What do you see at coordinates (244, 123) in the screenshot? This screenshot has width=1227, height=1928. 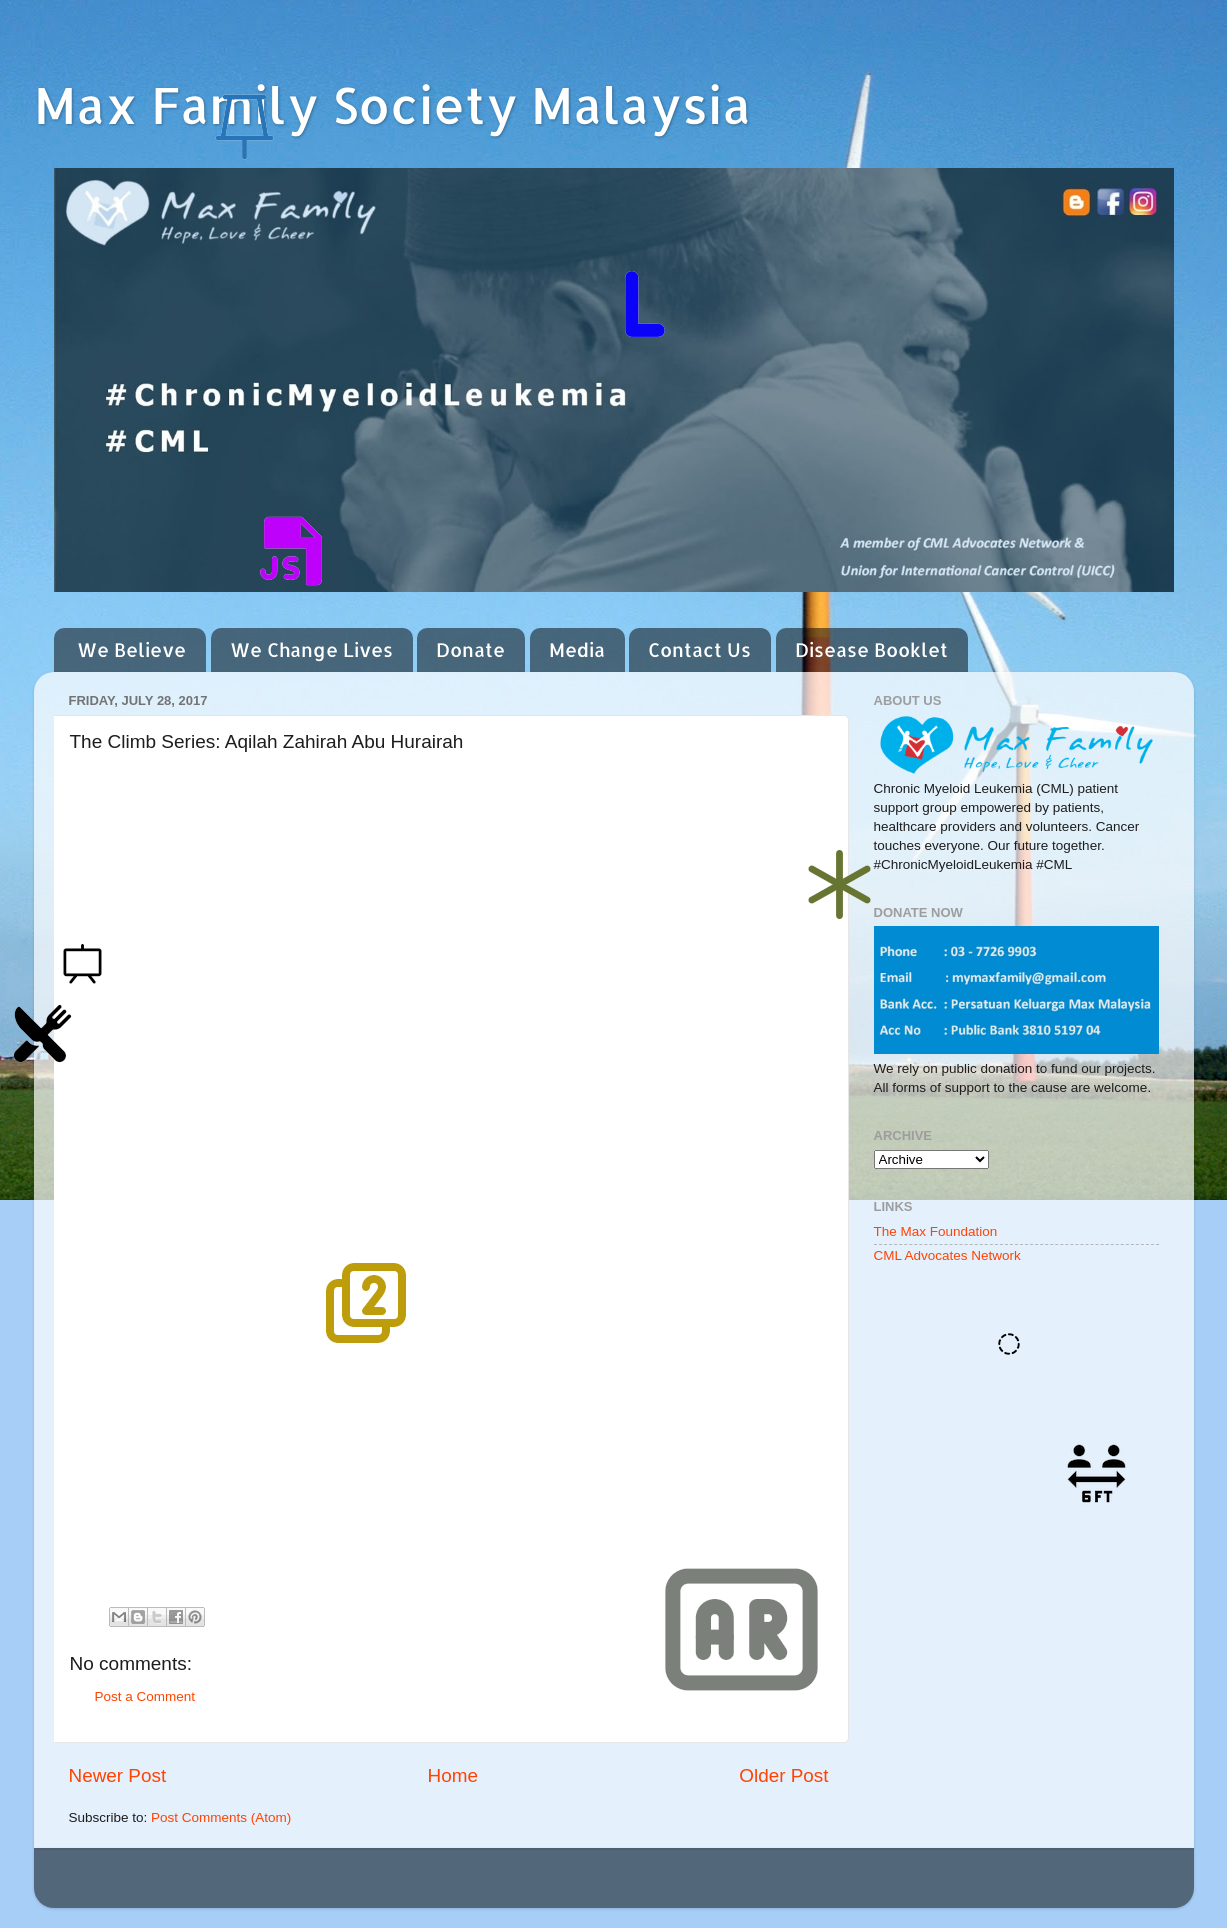 I see `pin an item to keep it visible` at bounding box center [244, 123].